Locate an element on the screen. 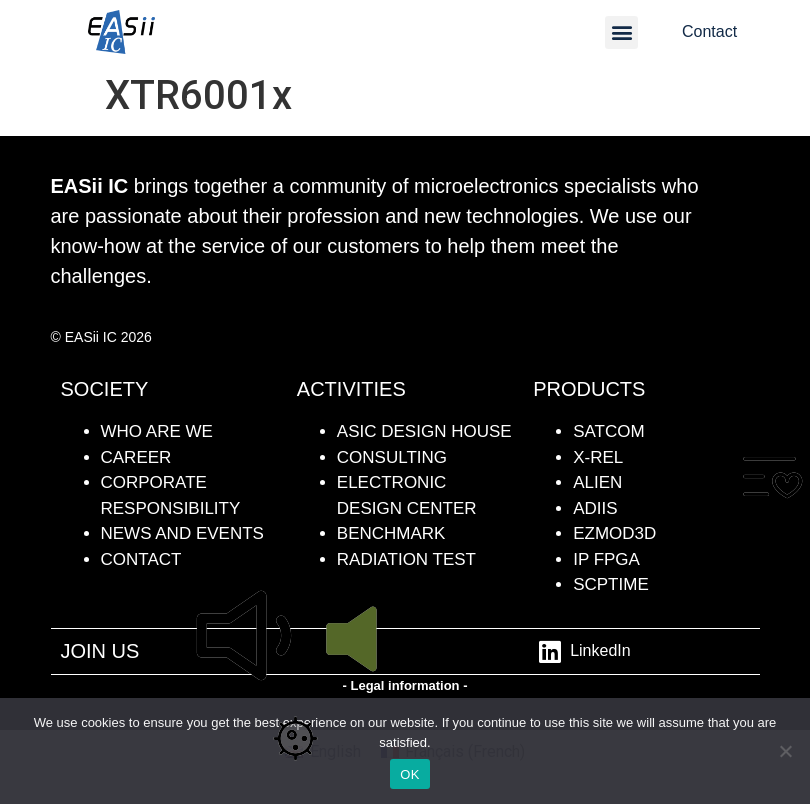  mute or unmute audio is located at coordinates (355, 639).